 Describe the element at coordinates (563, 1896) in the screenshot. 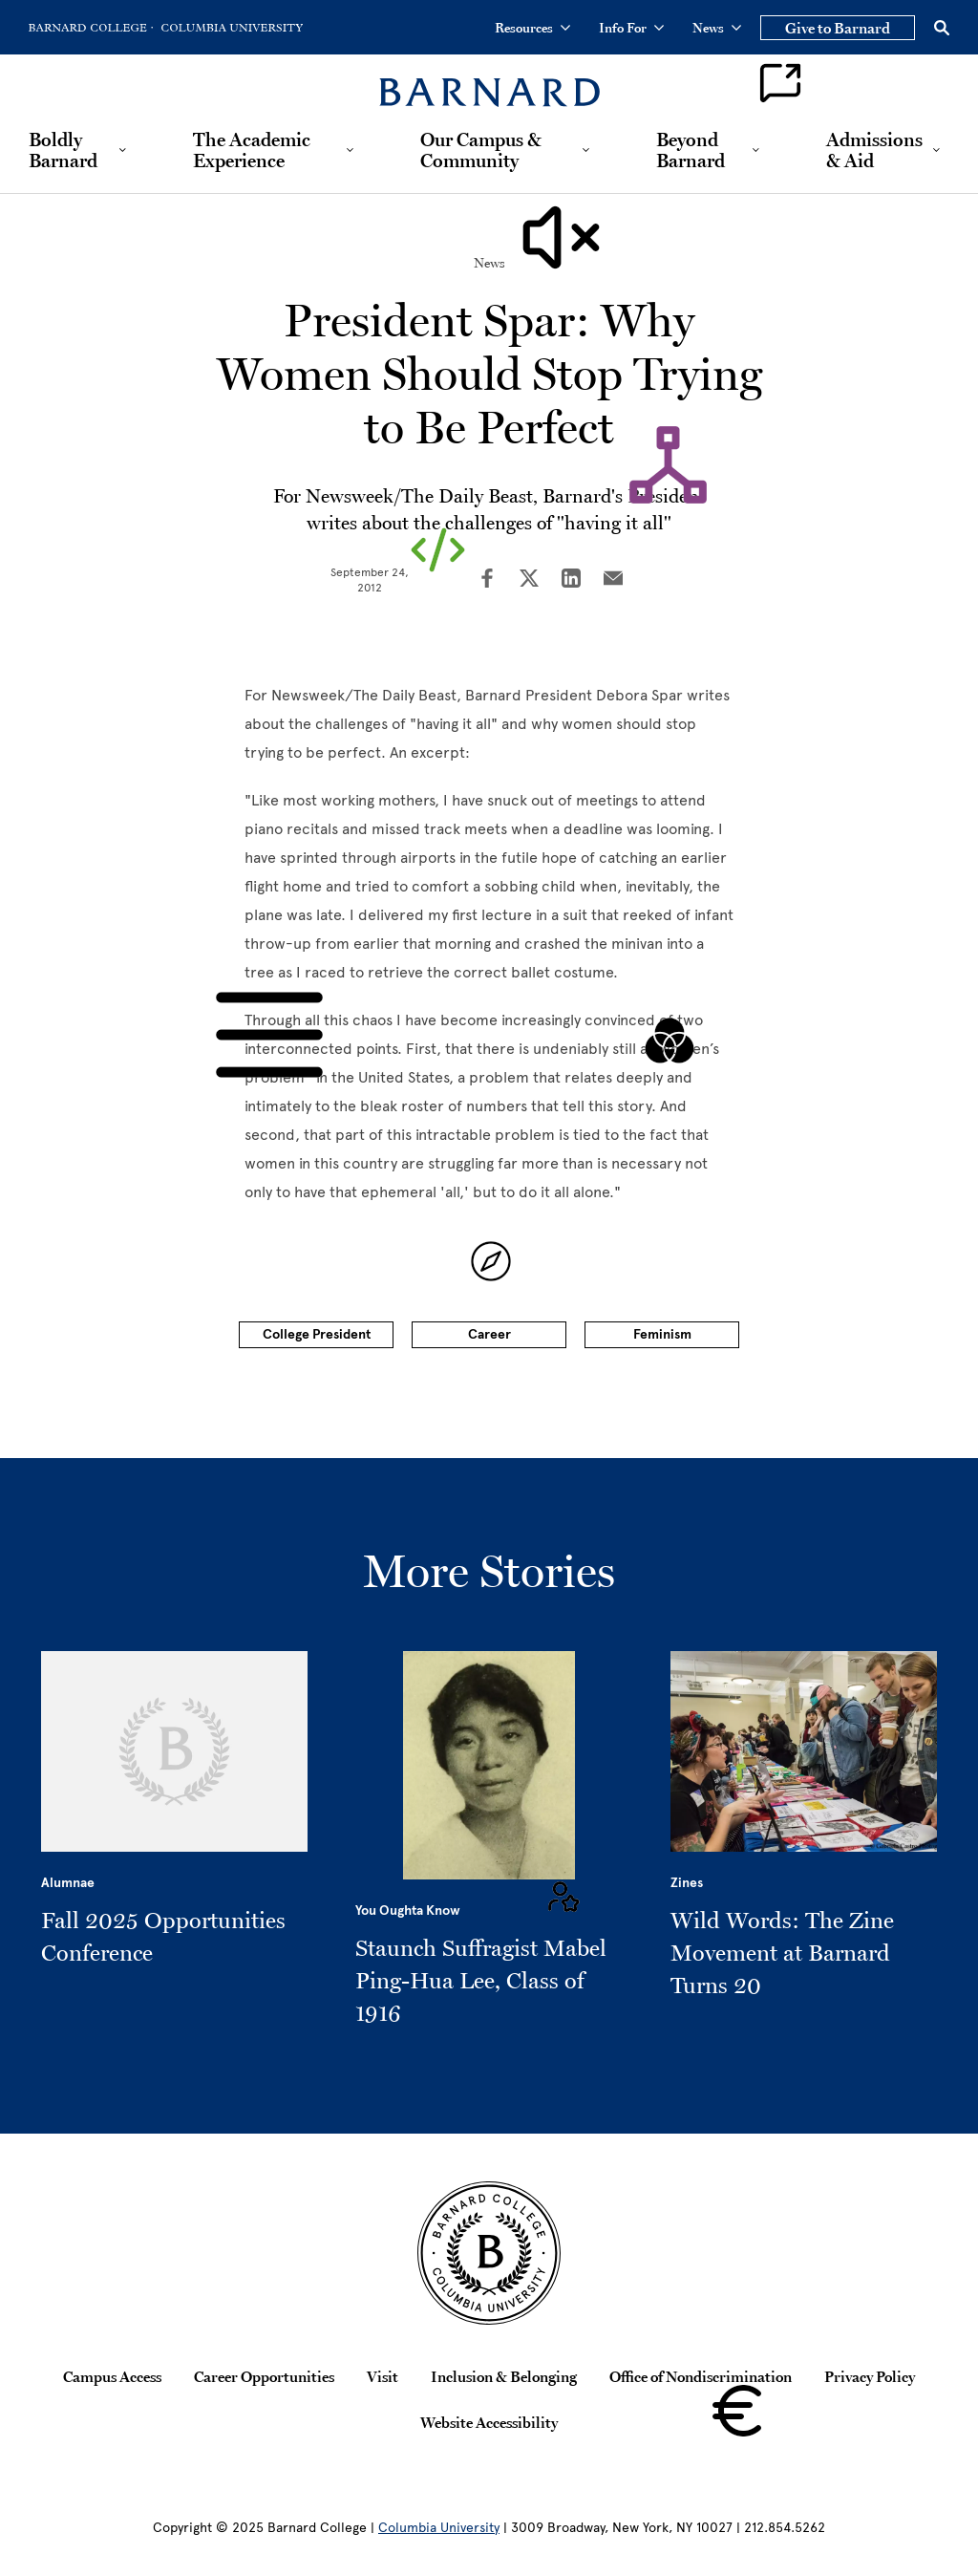

I see `view favorite or starred user` at that location.